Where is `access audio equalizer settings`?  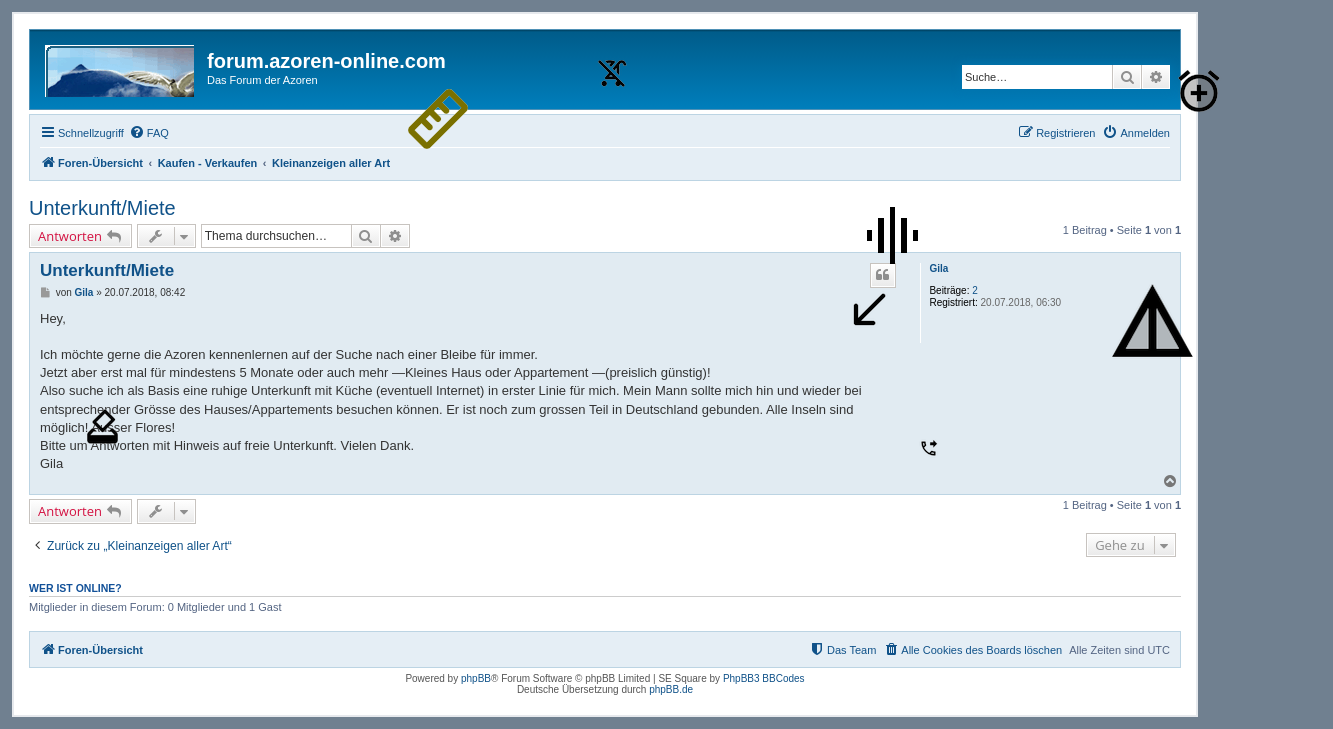
access audio equalizer settings is located at coordinates (892, 235).